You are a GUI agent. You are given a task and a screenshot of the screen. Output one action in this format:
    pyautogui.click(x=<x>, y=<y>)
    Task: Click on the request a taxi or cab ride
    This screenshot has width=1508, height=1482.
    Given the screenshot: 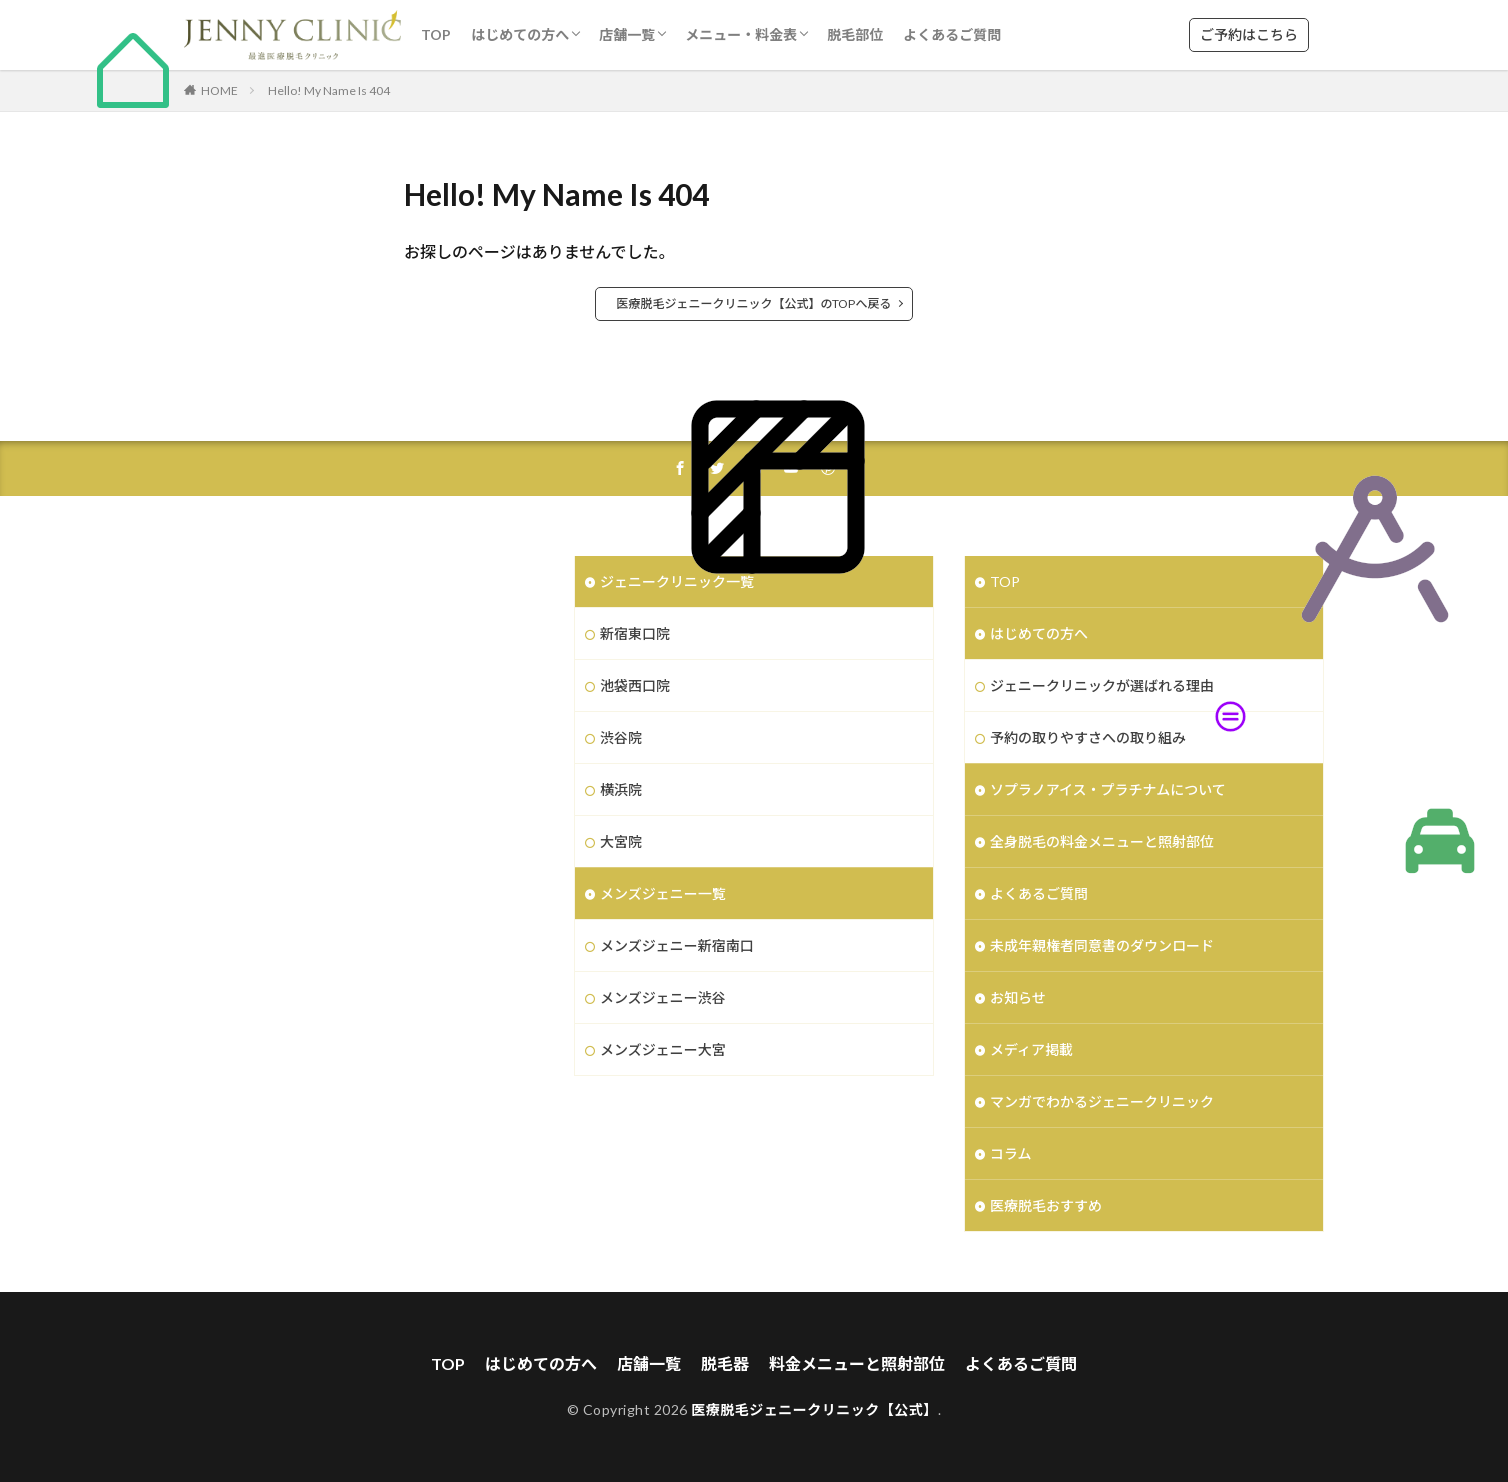 What is the action you would take?
    pyautogui.click(x=1440, y=843)
    